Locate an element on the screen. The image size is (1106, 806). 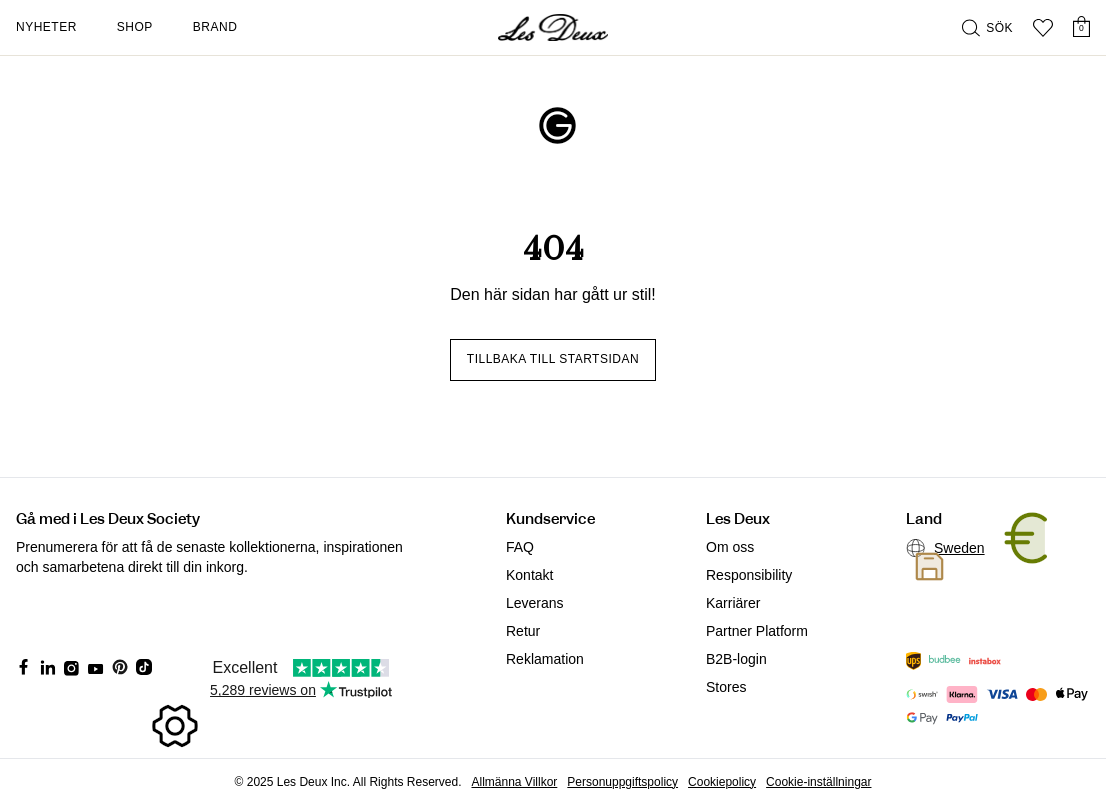
sign in with Google is located at coordinates (557, 125).